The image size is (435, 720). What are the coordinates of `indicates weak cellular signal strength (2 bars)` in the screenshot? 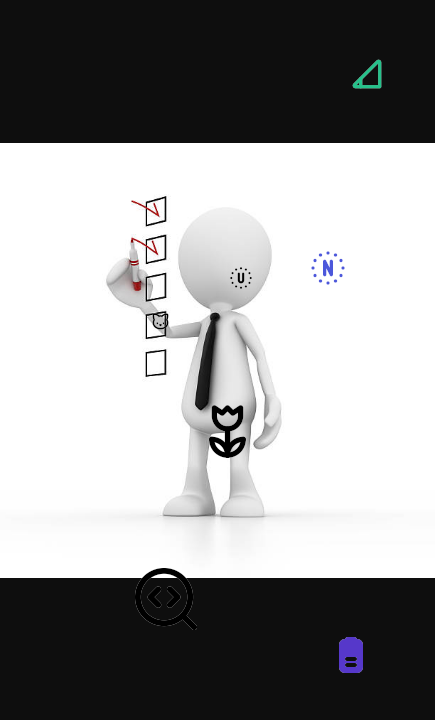 It's located at (367, 74).